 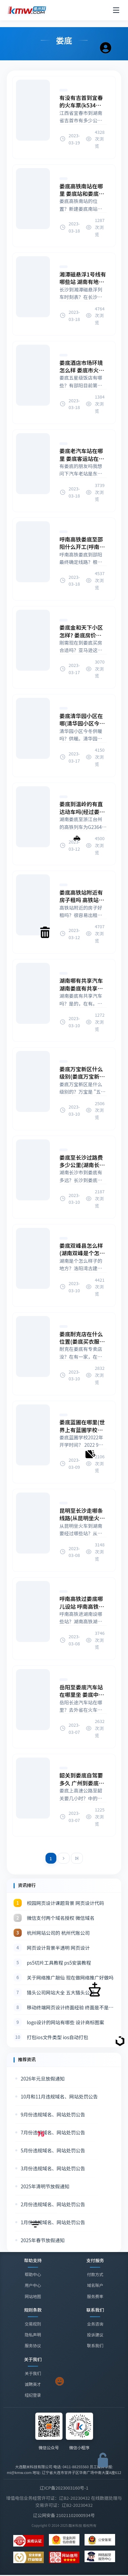 What do you see at coordinates (106, 48) in the screenshot?
I see `view your profile` at bounding box center [106, 48].